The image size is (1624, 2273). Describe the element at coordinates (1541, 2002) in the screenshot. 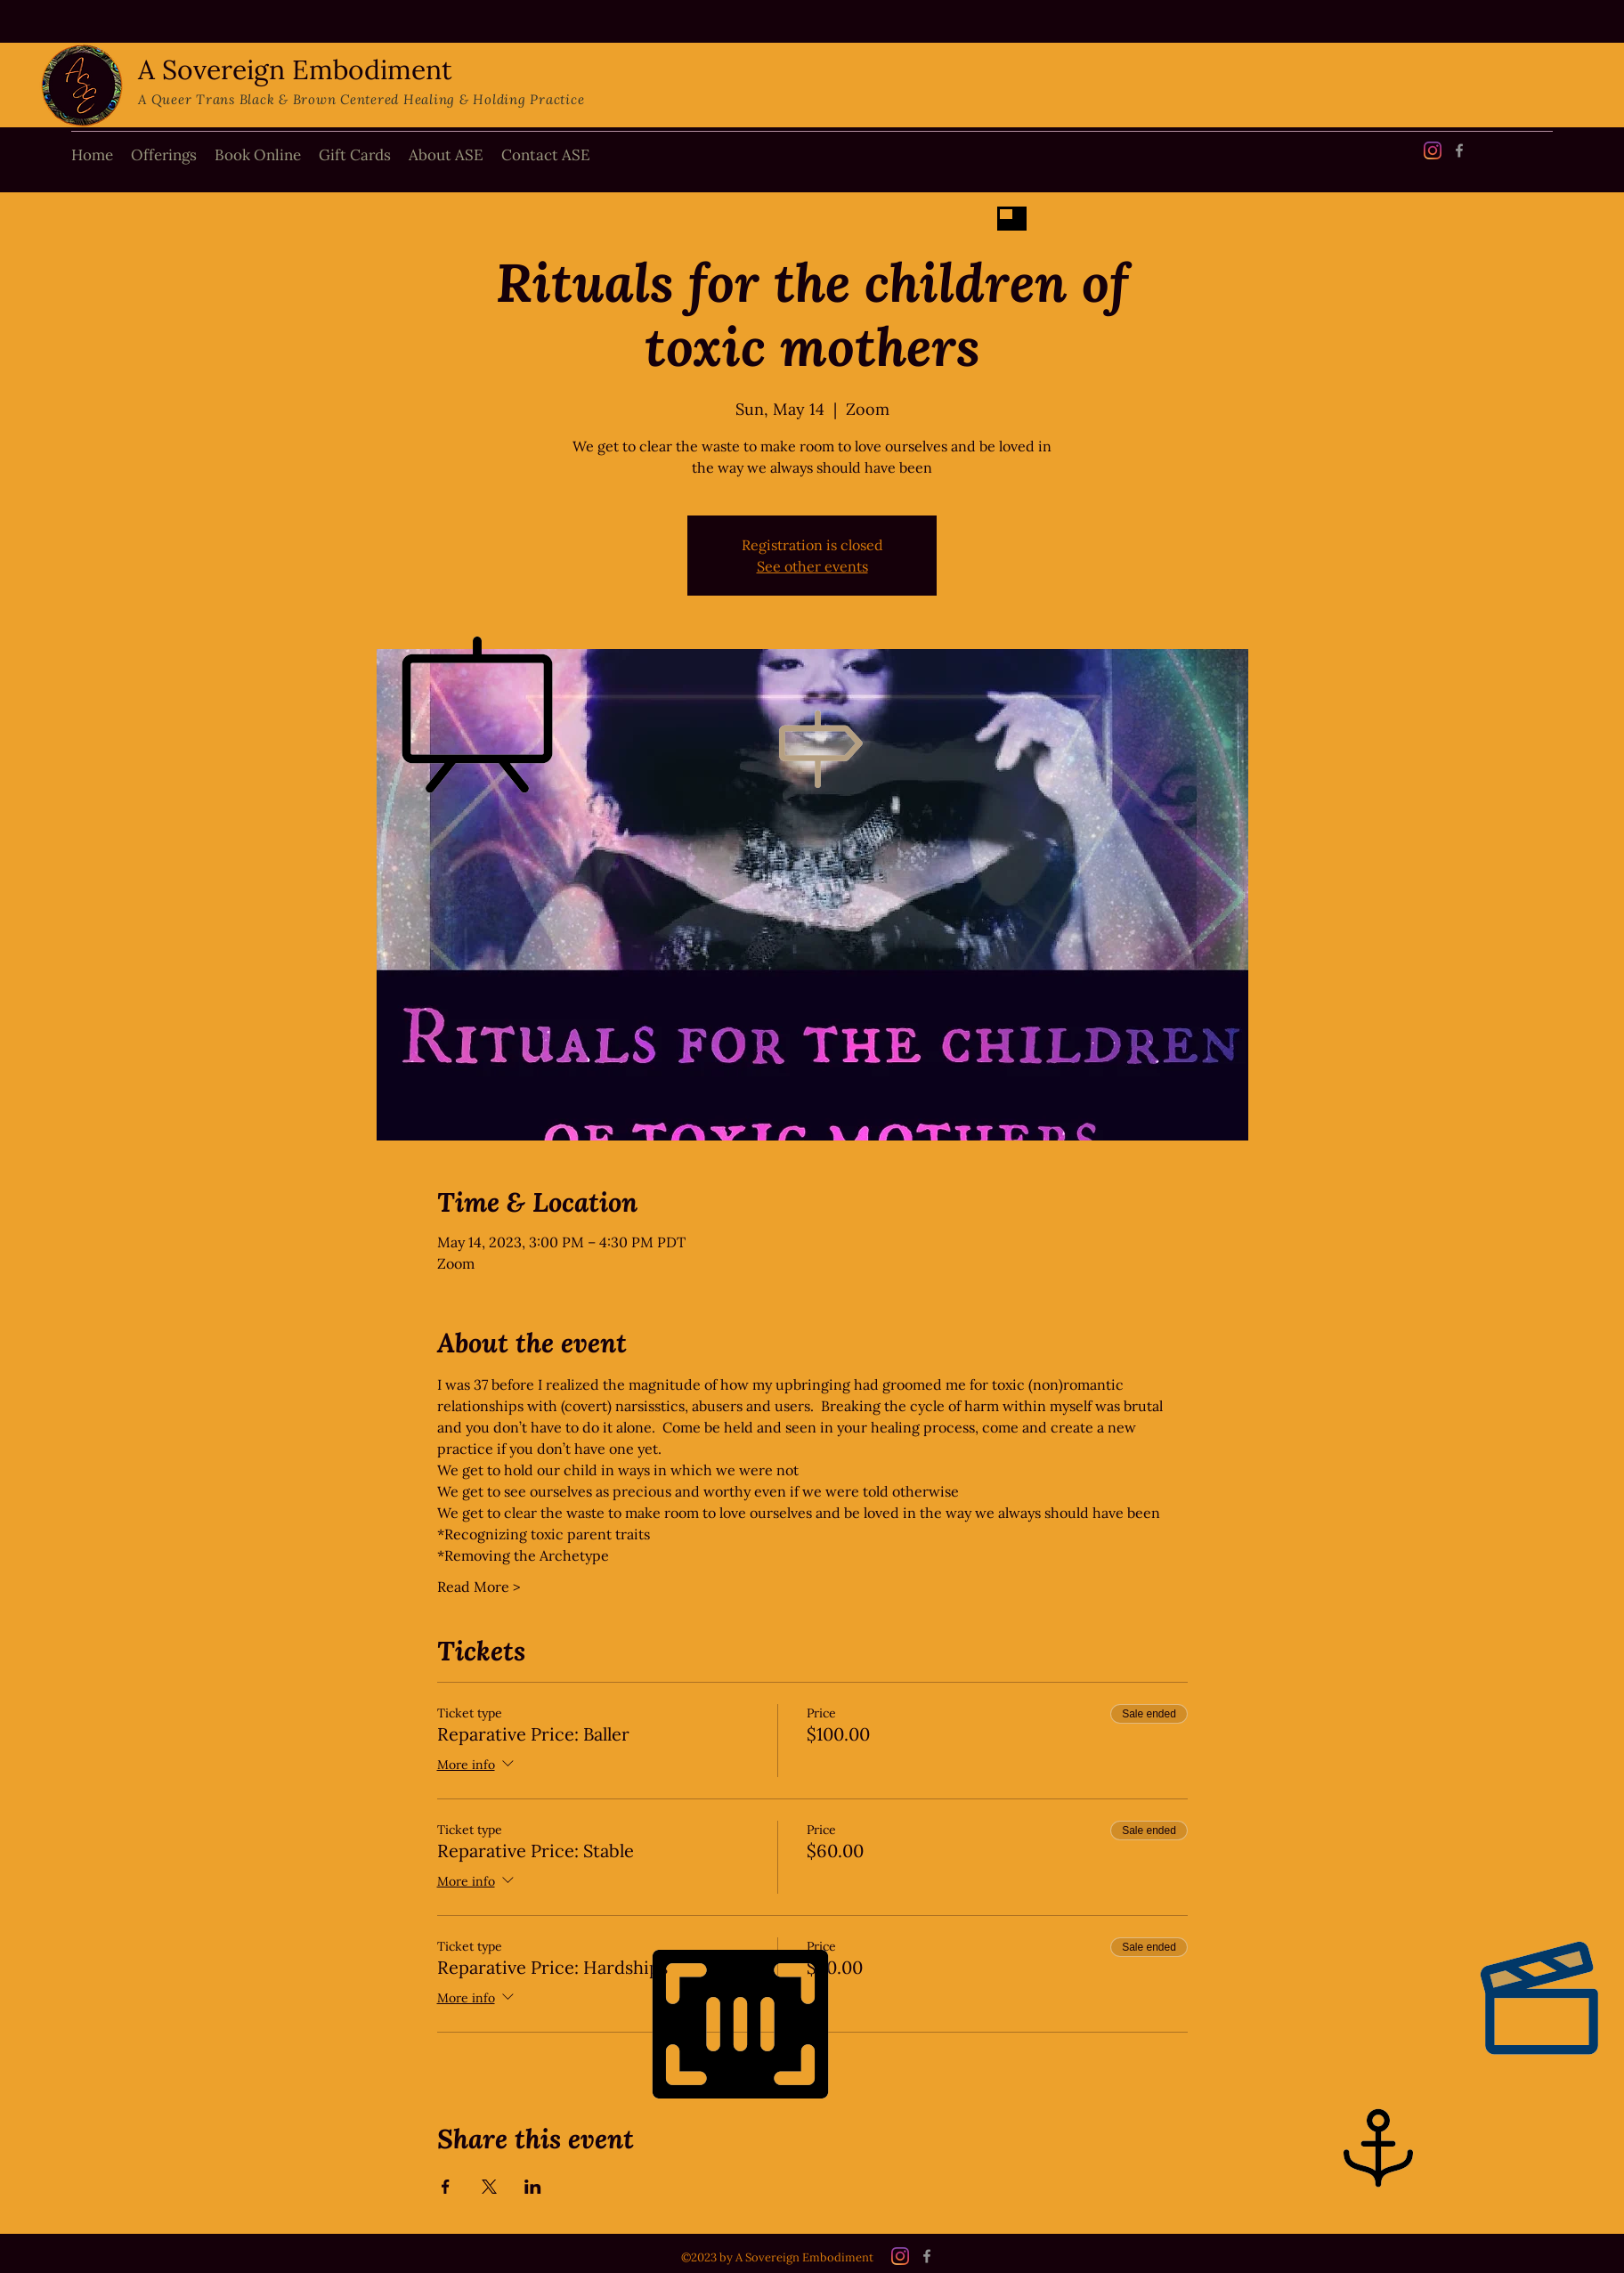

I see `access video or movie content` at that location.